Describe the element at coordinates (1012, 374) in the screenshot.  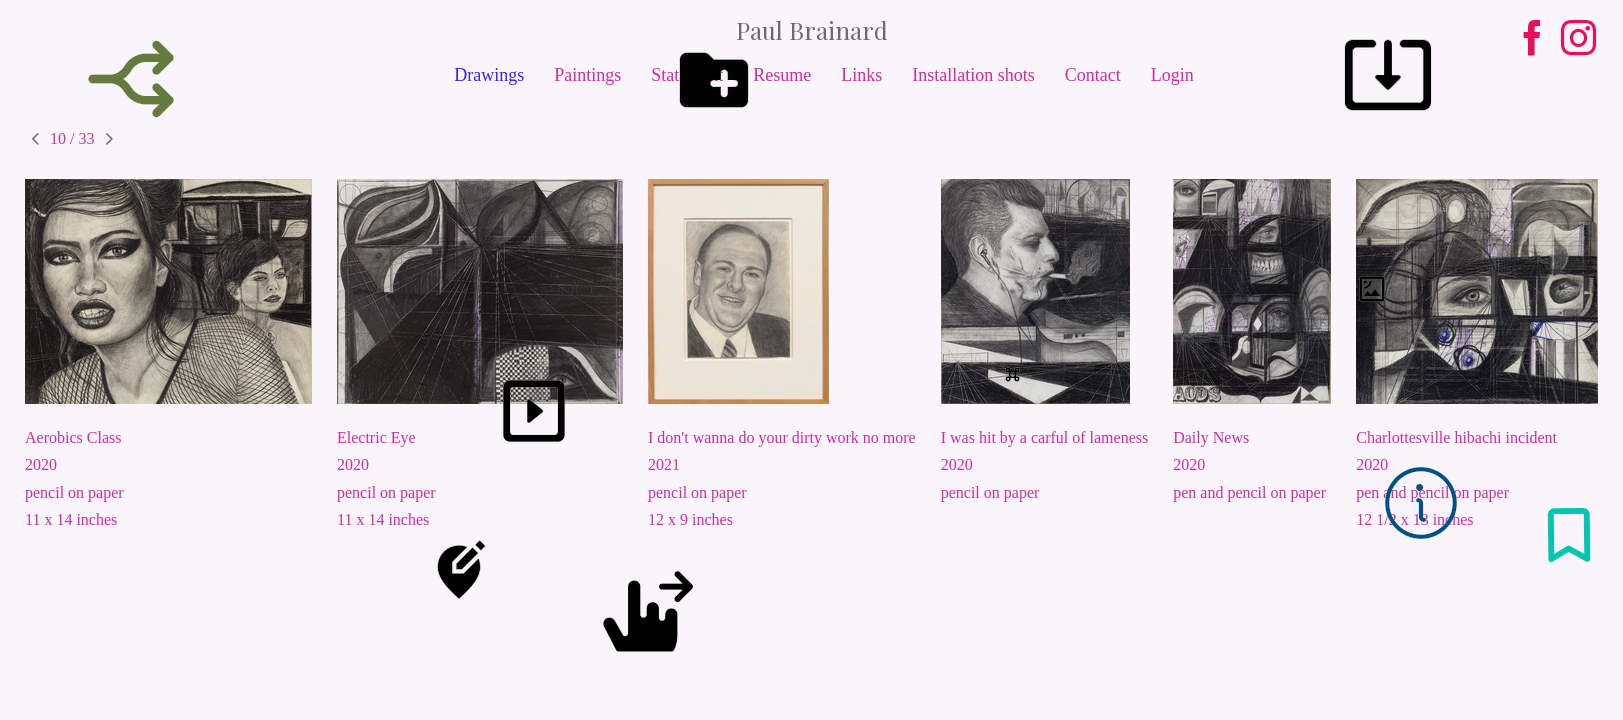
I see `execute a keyboard shortcut or command` at that location.